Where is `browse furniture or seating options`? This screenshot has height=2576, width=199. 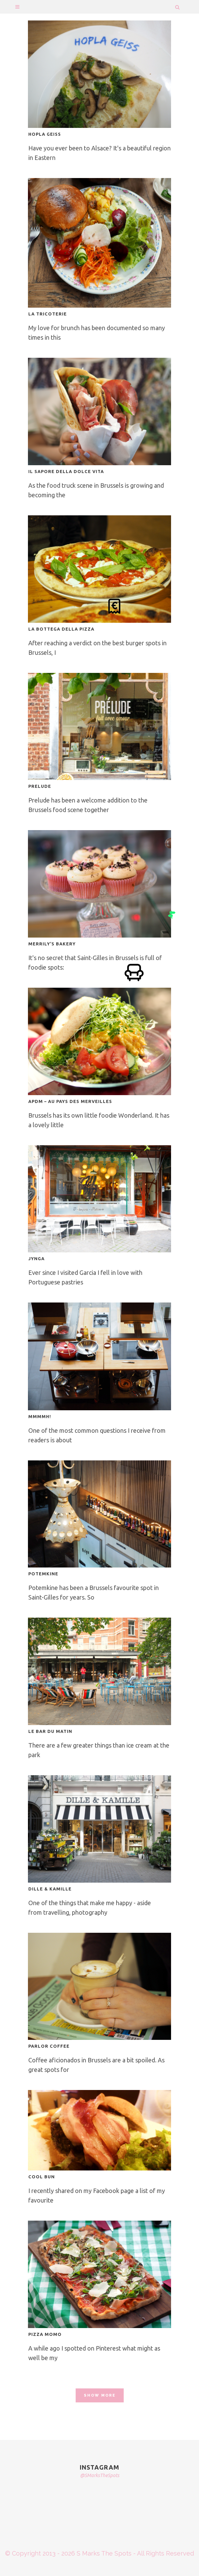 browse furniture or seating options is located at coordinates (134, 972).